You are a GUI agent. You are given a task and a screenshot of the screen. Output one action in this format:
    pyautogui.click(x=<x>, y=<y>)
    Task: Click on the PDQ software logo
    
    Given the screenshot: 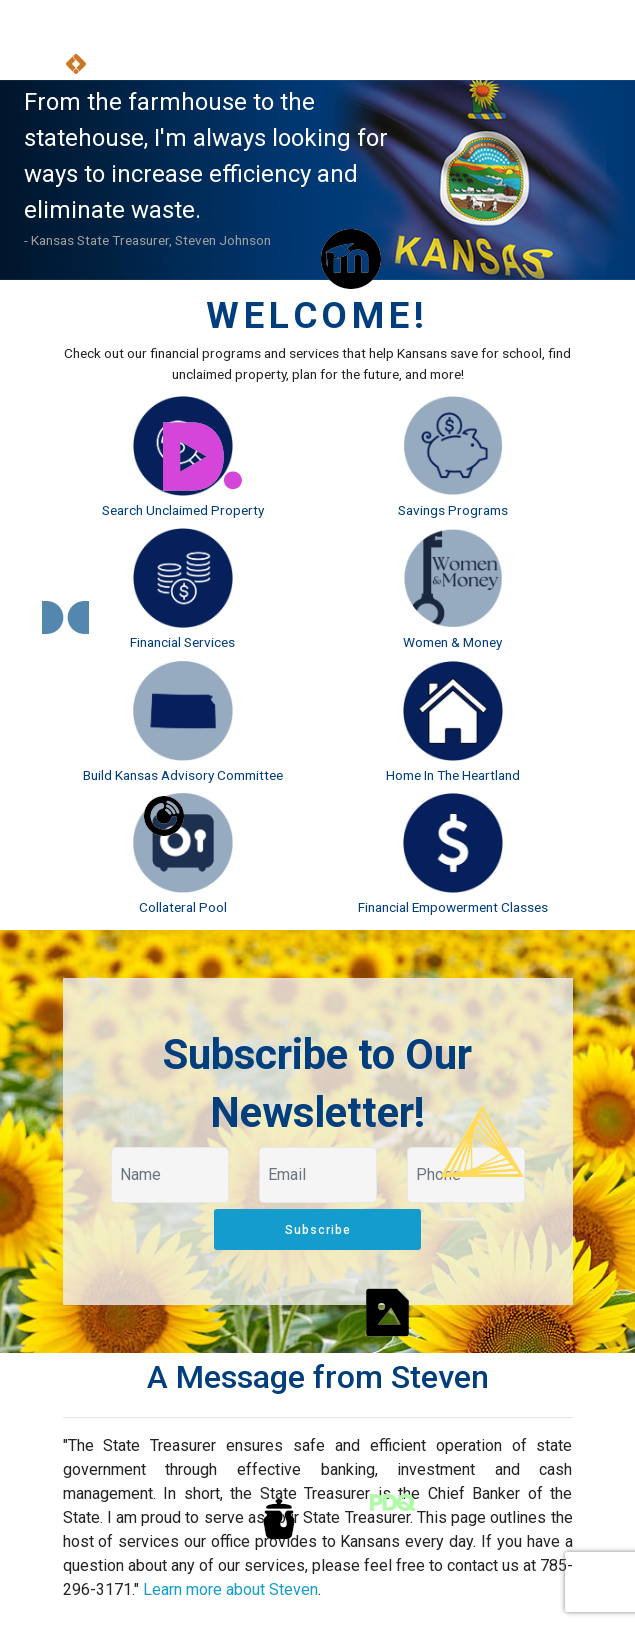 What is the action you would take?
    pyautogui.click(x=392, y=1502)
    